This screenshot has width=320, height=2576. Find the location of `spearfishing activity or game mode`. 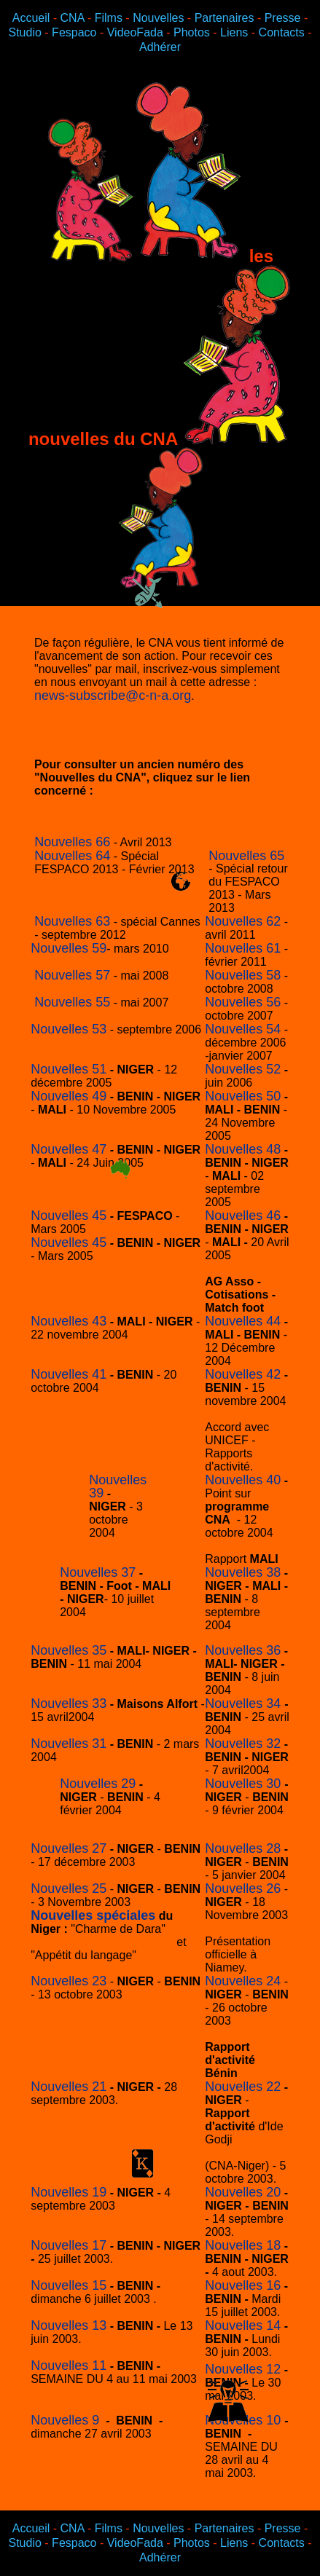

spearfishing activity or game mode is located at coordinates (147, 593).